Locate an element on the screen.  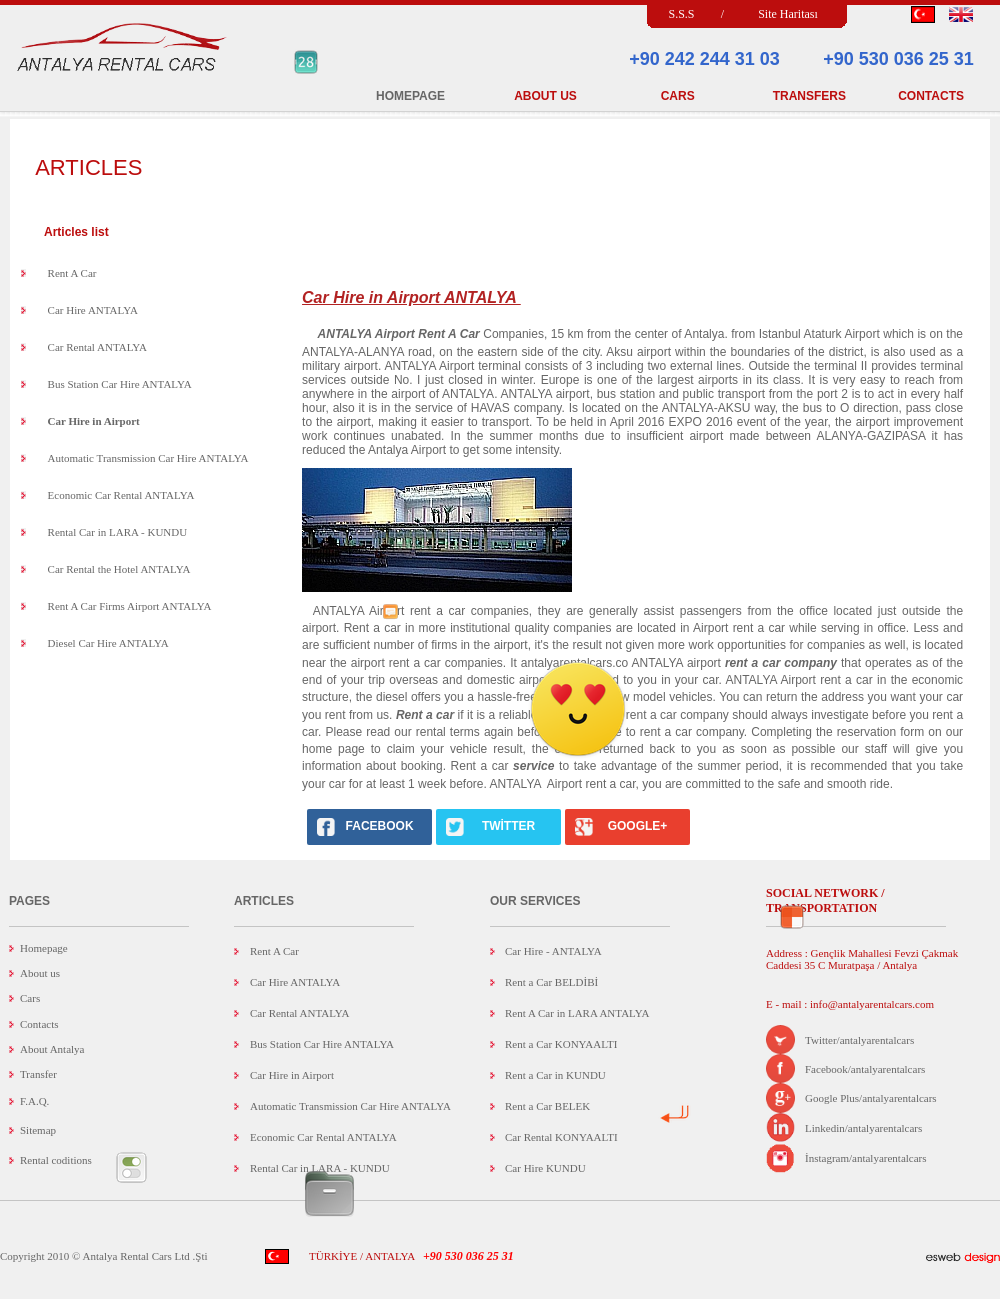
open the Socialize social networking app is located at coordinates (578, 709).